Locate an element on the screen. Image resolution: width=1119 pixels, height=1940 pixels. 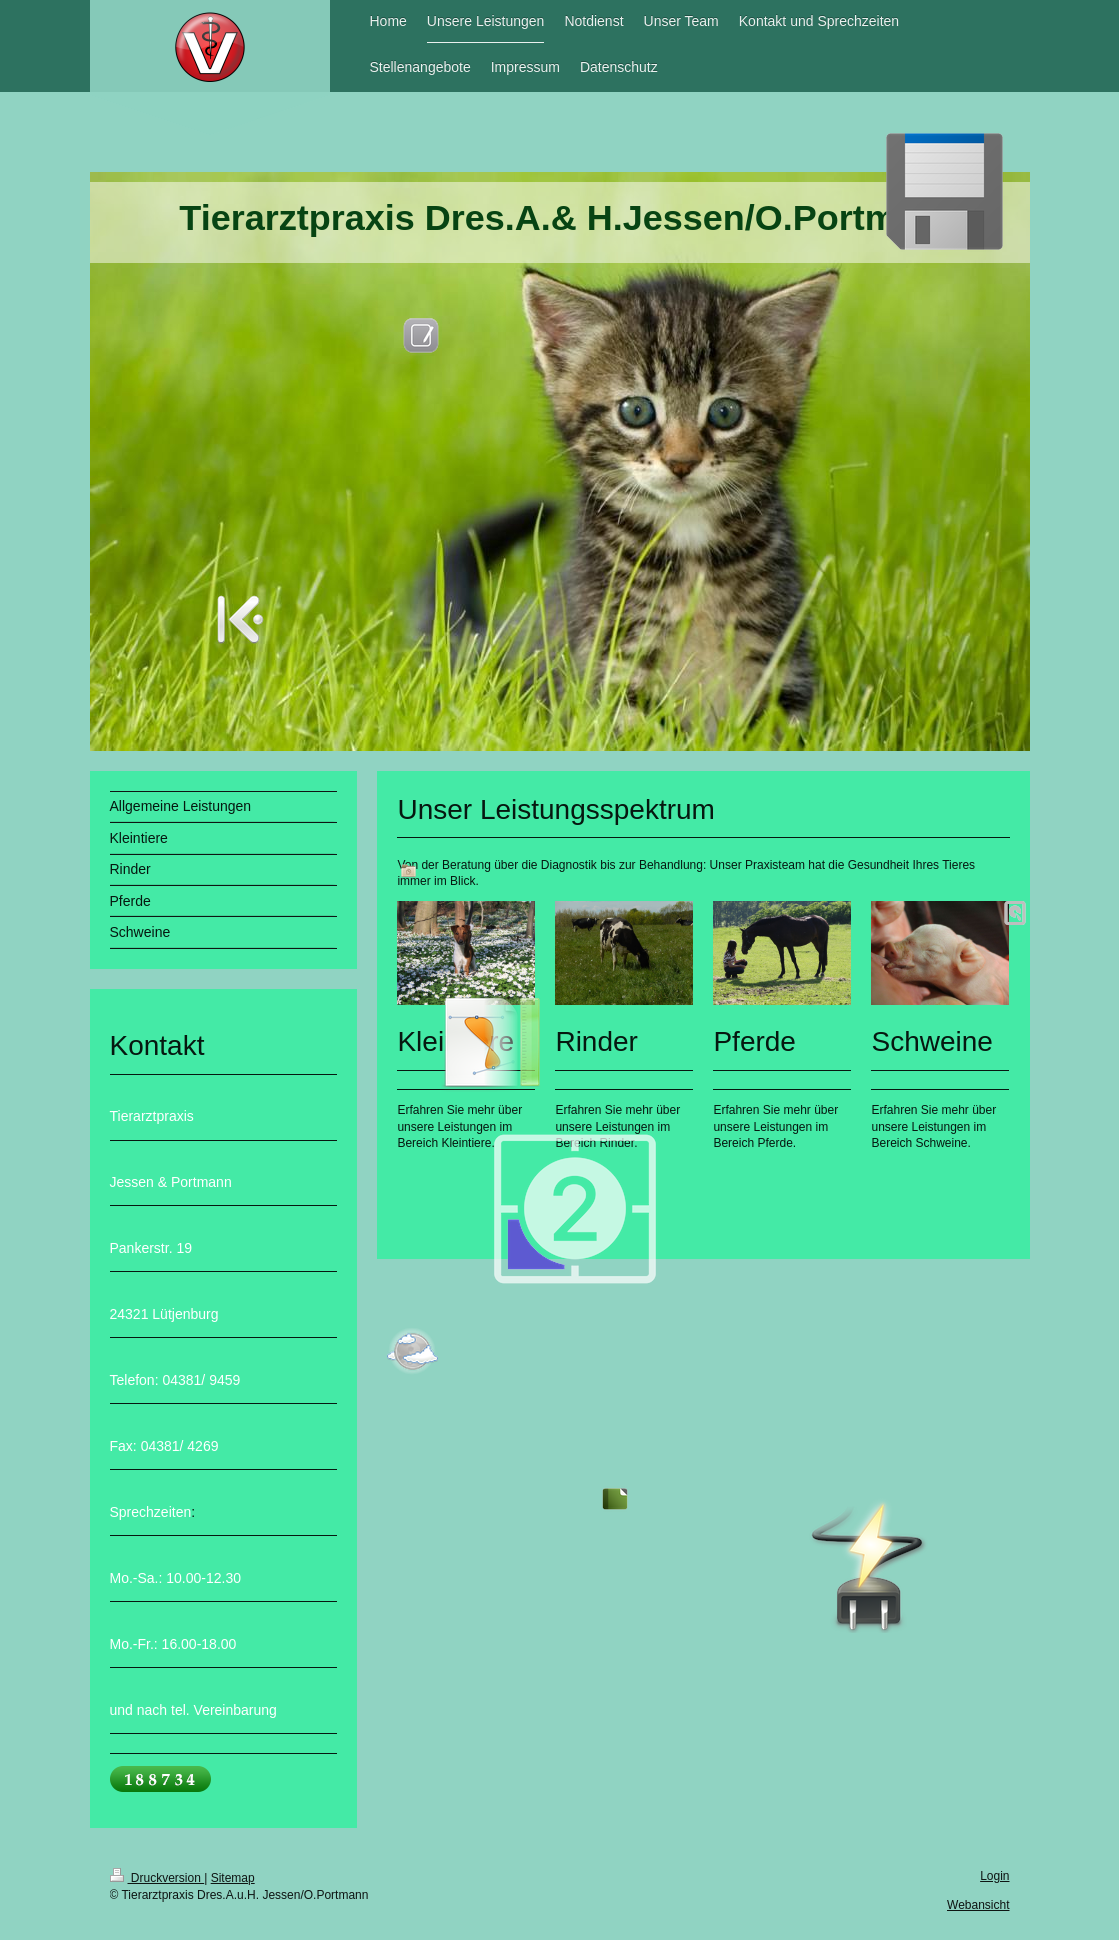
save the current file or document is located at coordinates (944, 191).